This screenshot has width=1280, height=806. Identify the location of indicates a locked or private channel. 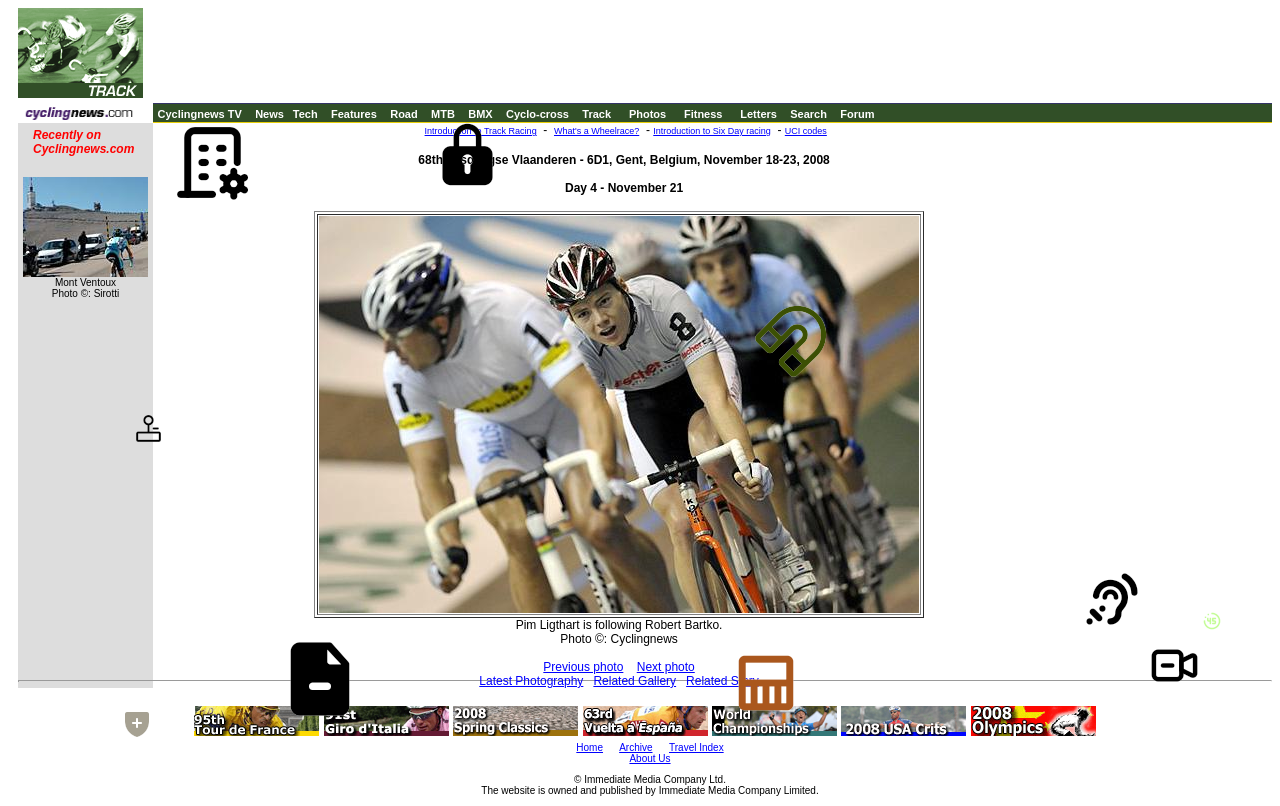
(467, 154).